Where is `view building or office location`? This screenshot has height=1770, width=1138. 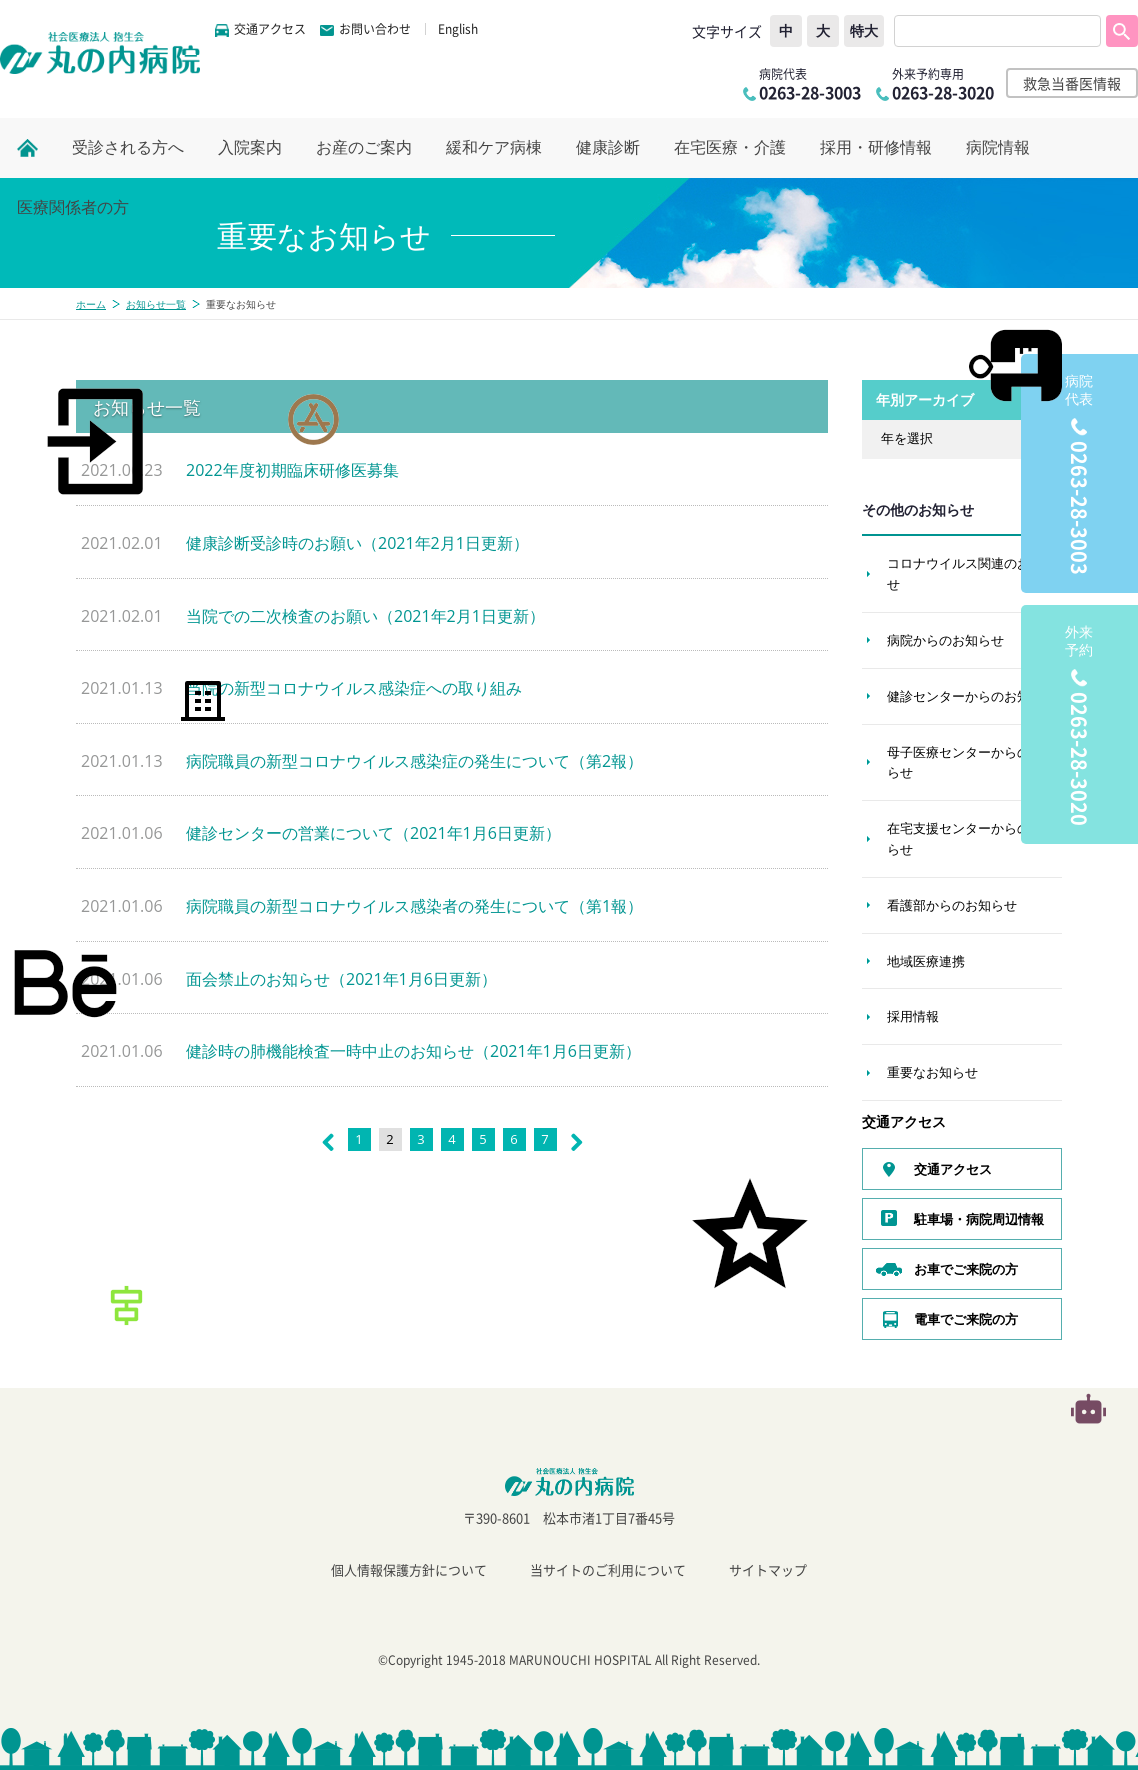
view building or office location is located at coordinates (203, 701).